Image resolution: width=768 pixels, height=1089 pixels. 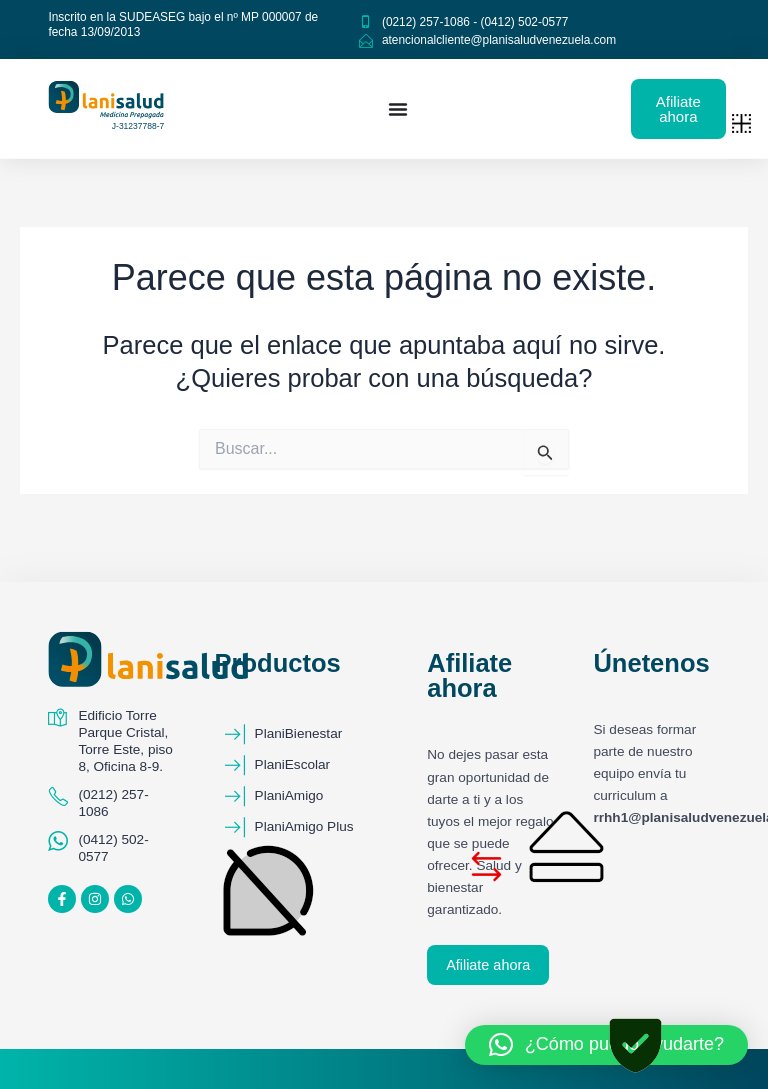 What do you see at coordinates (566, 851) in the screenshot?
I see `eject media or disc` at bounding box center [566, 851].